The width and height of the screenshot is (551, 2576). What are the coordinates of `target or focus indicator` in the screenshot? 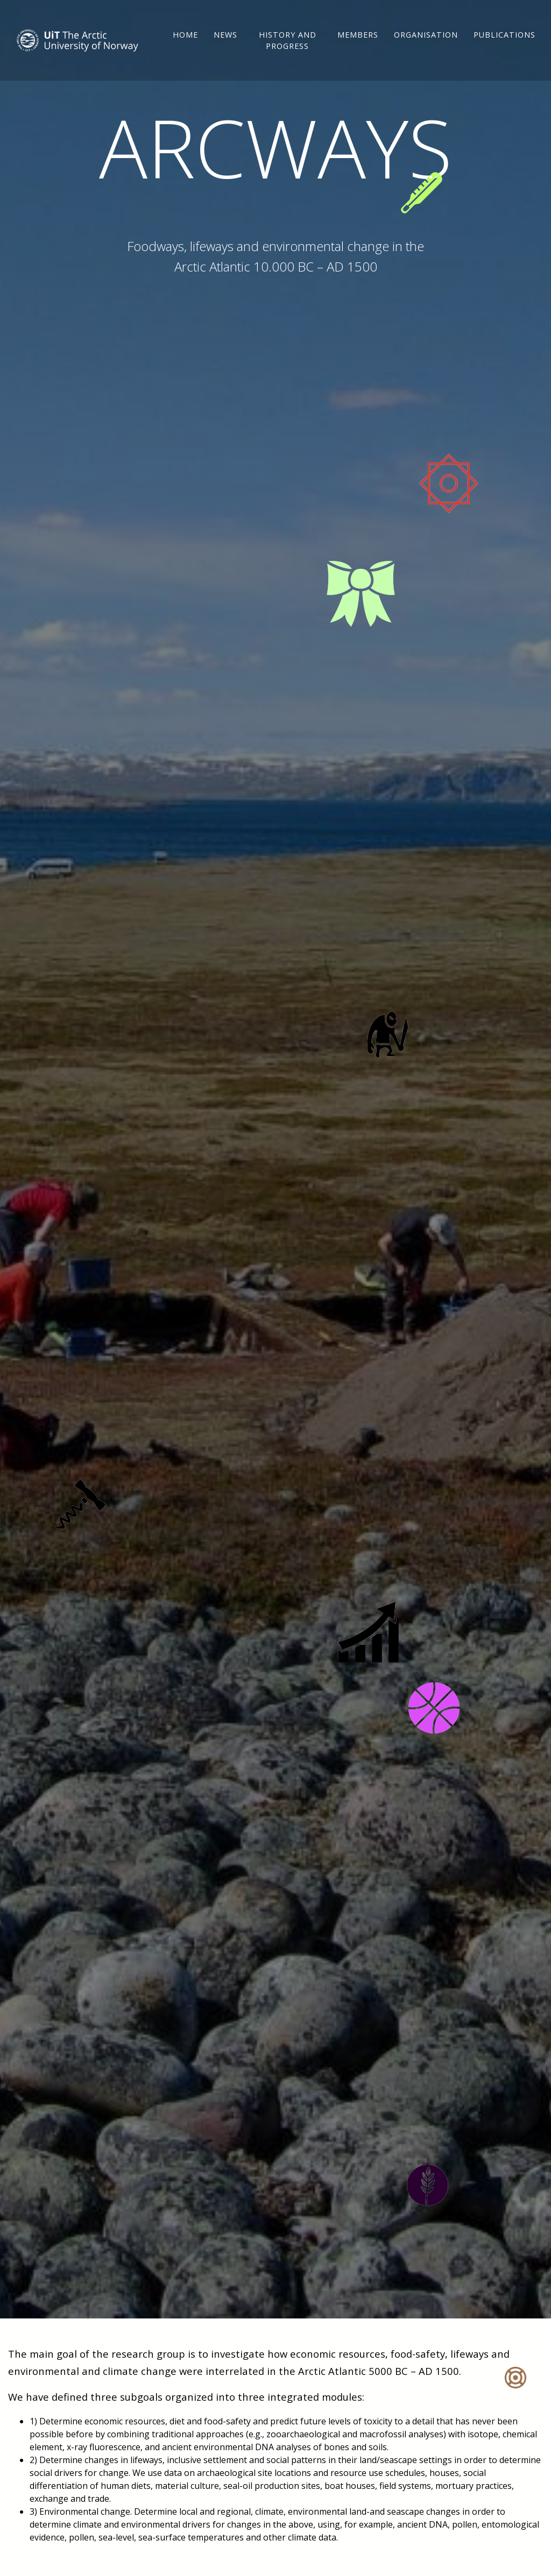 It's located at (515, 2378).